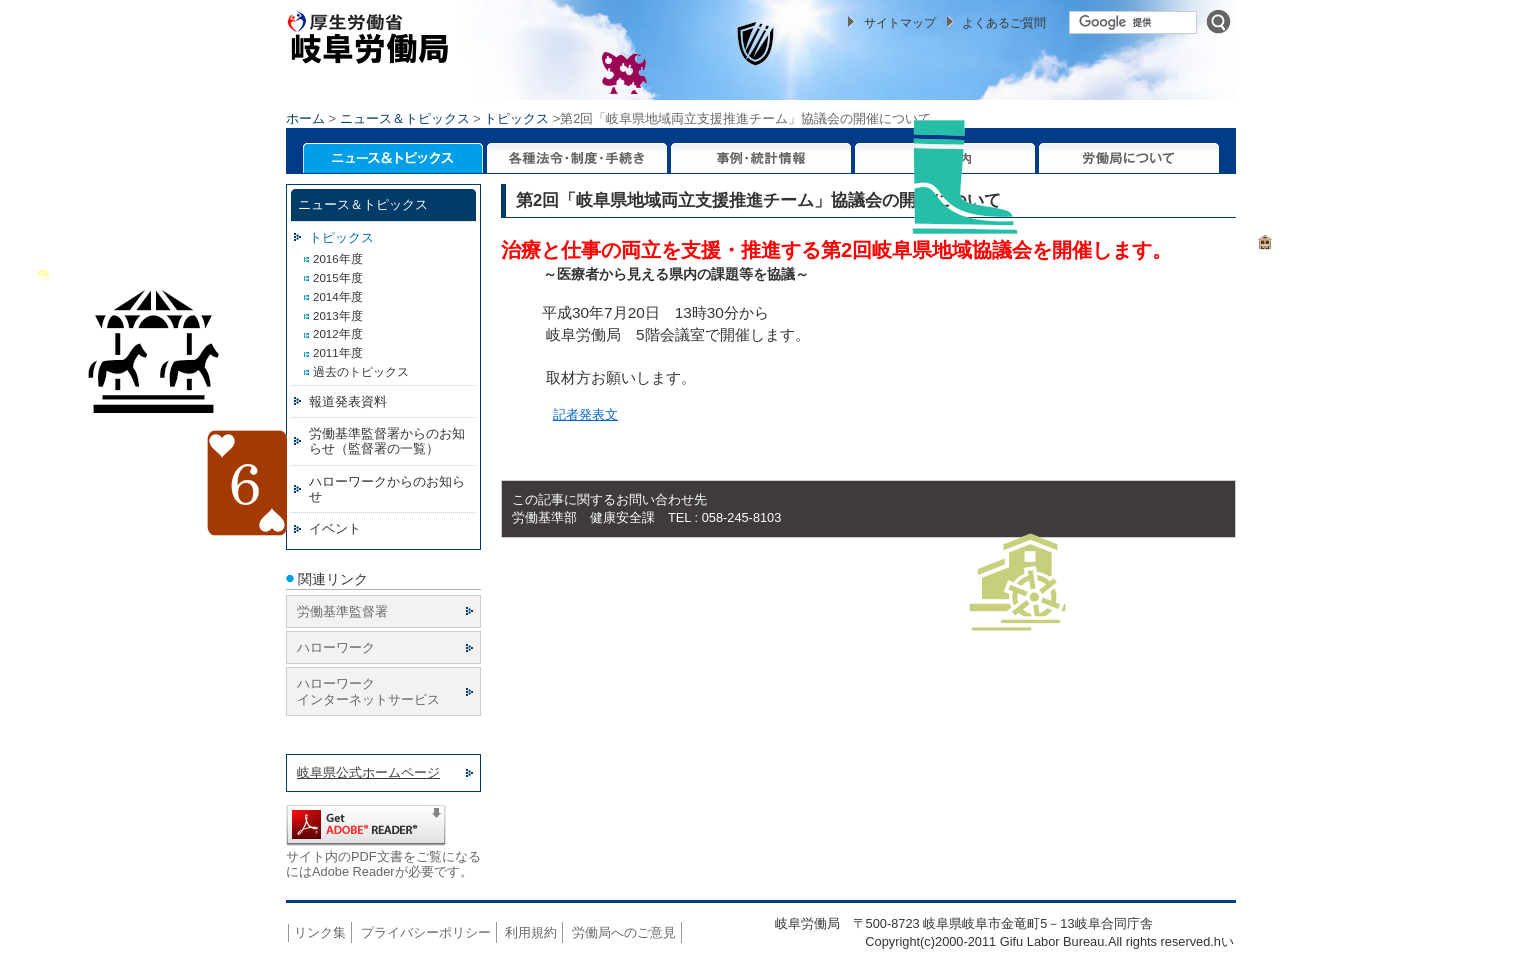 This screenshot has height=963, width=1522. What do you see at coordinates (755, 43) in the screenshot?
I see `indicates disabled or inactive protection` at bounding box center [755, 43].